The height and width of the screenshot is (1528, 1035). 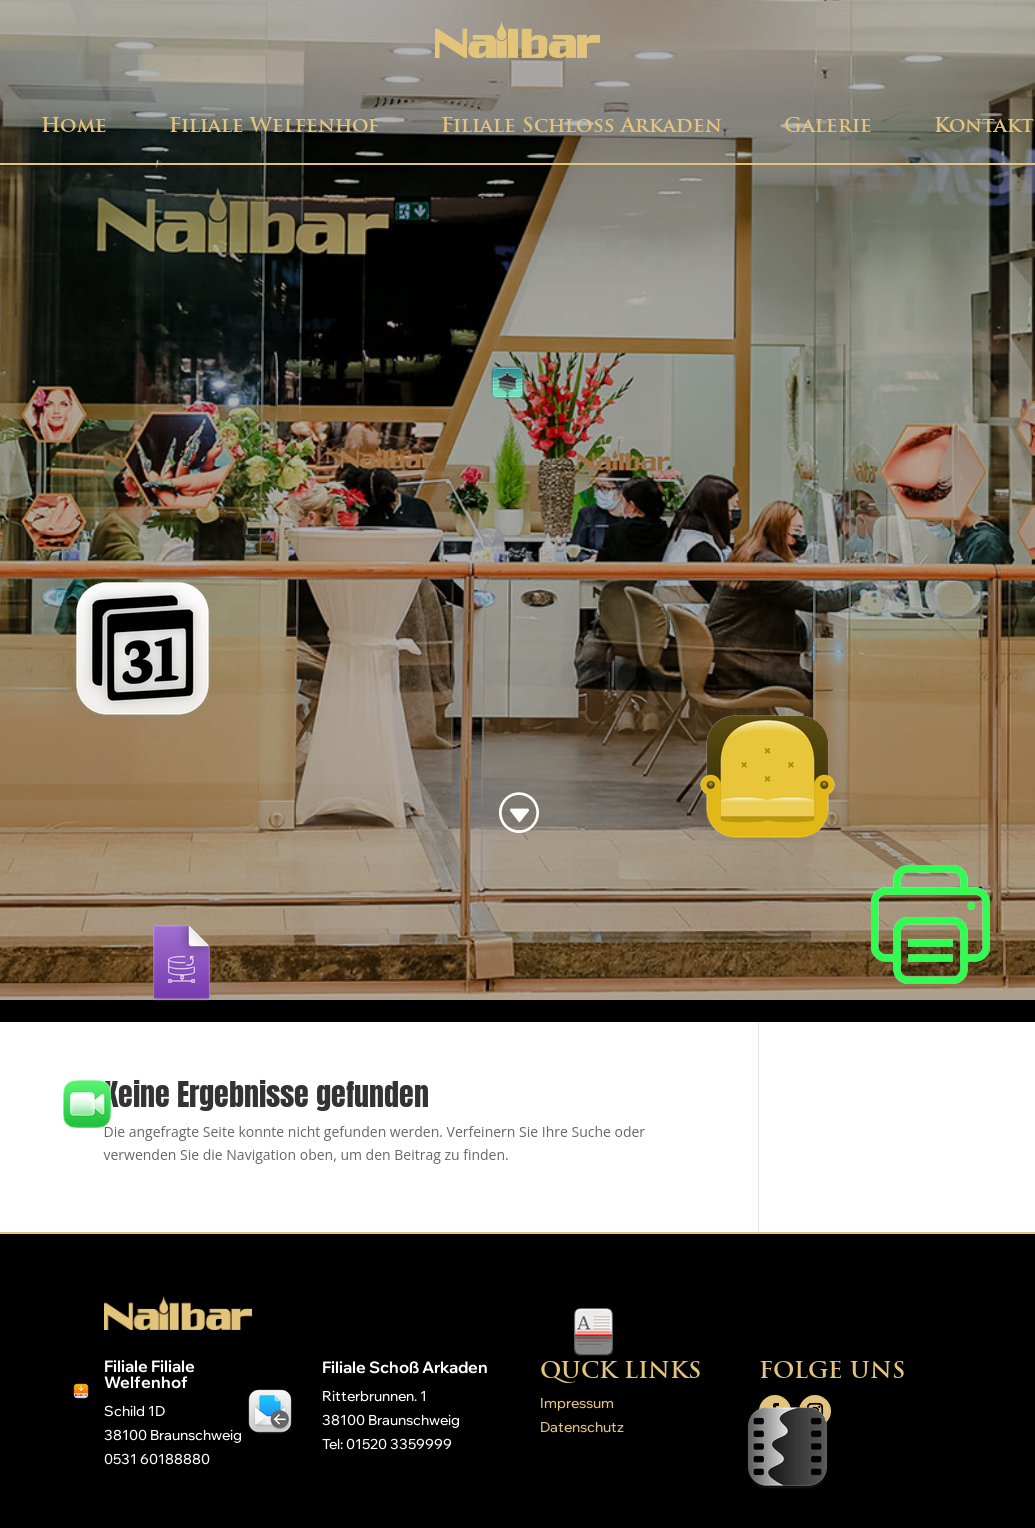 I want to click on kexi database project shortcut file, so click(x=181, y=963).